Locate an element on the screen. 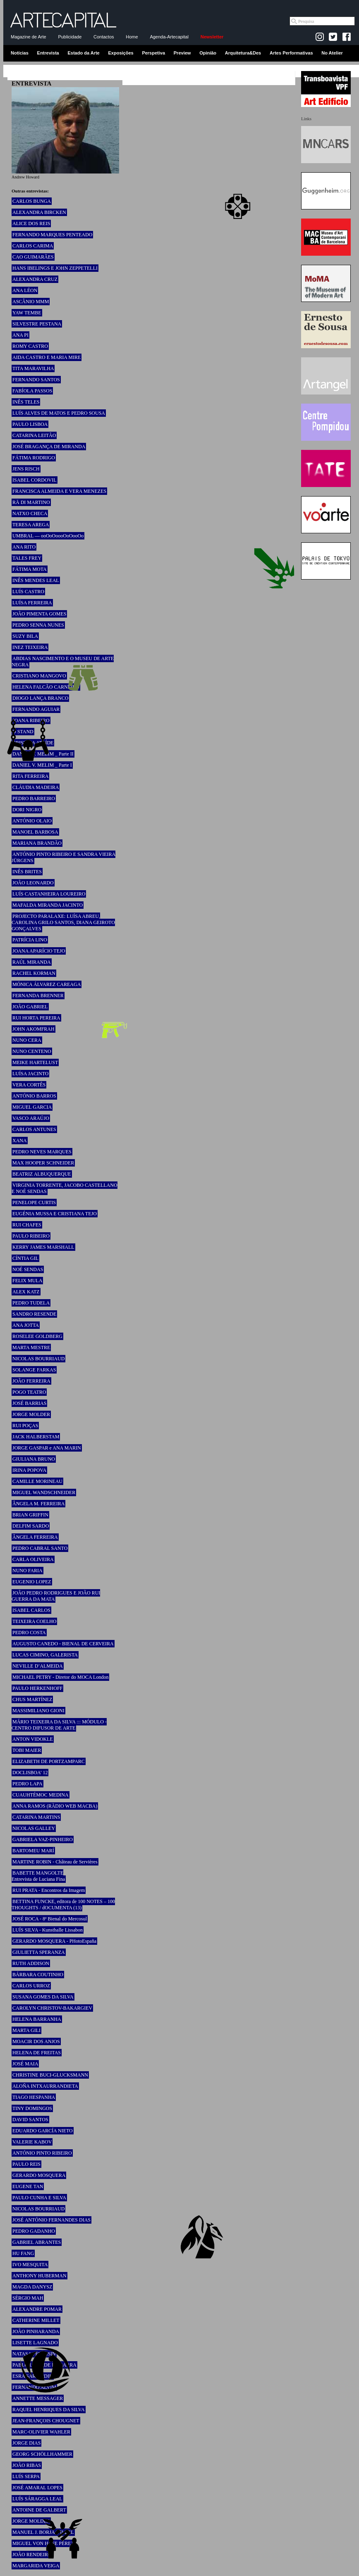 Image resolution: width=359 pixels, height=2576 pixels. select a ranger or mounted character class is located at coordinates (202, 2237).